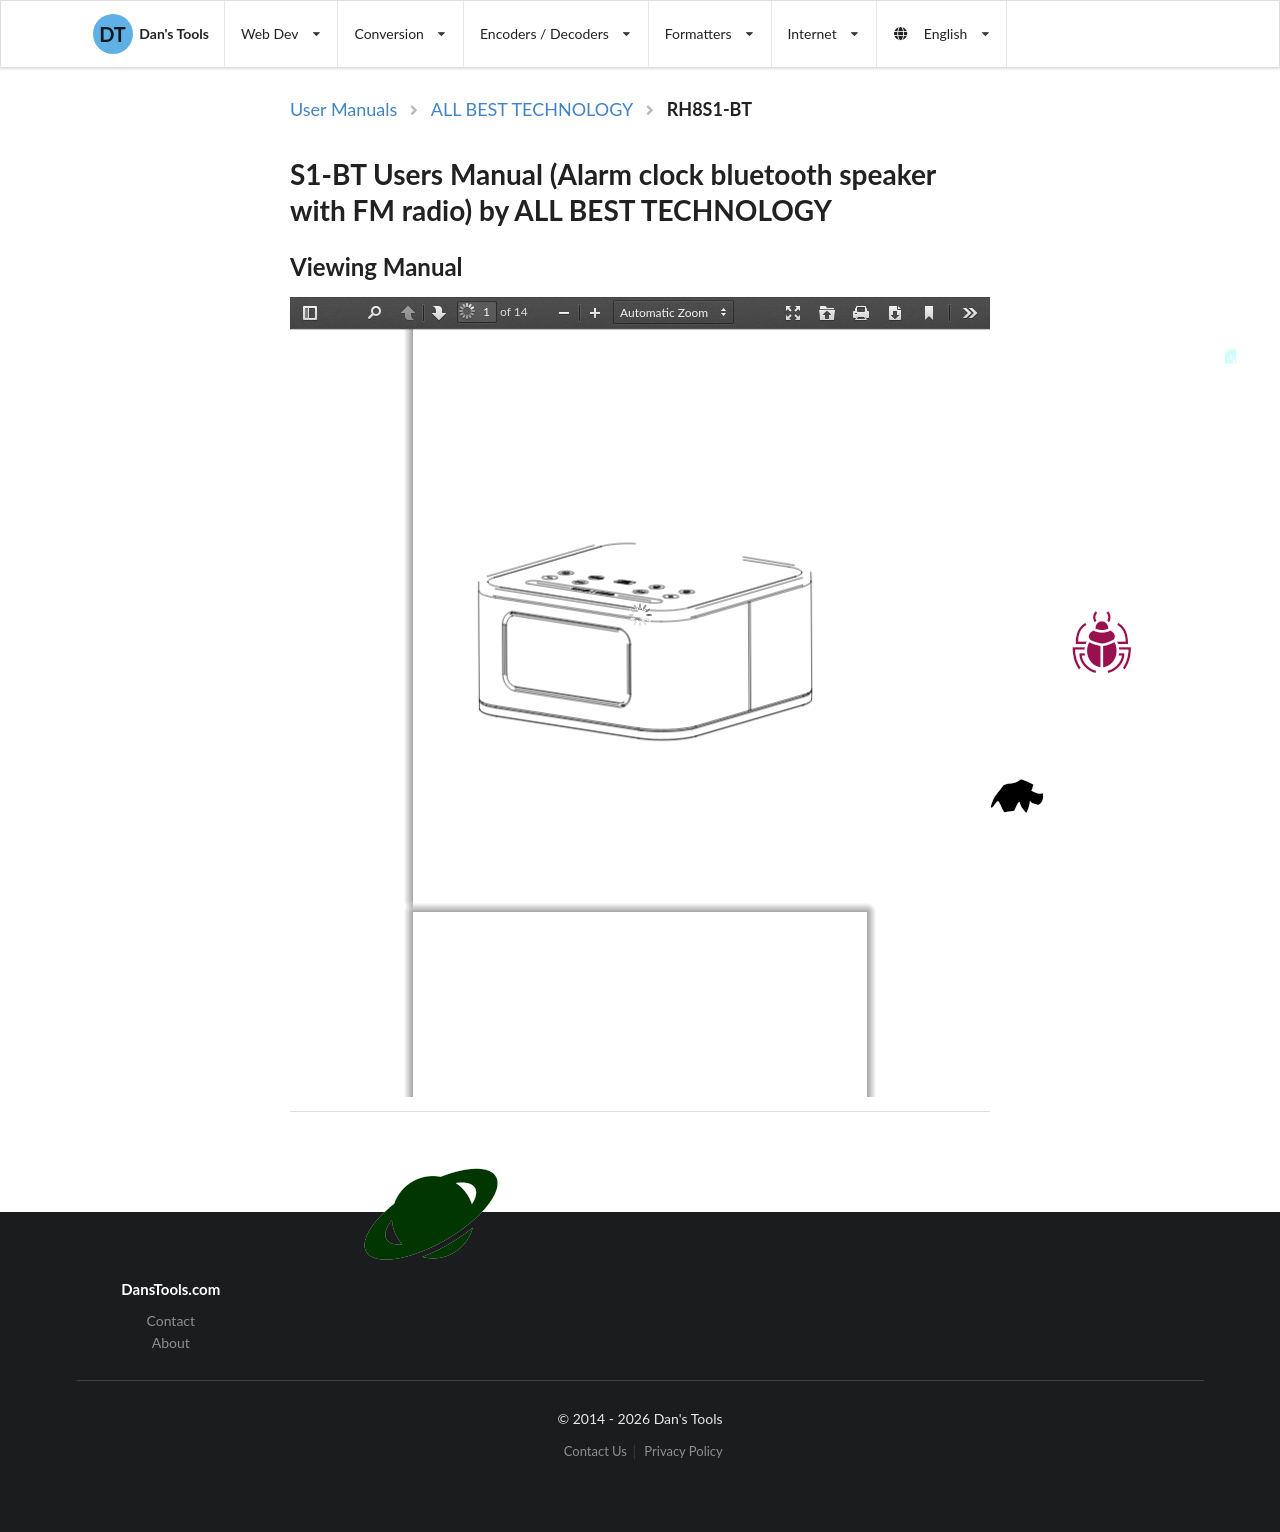  What do you see at coordinates (1230, 356) in the screenshot?
I see `play a card game or access casino games` at bounding box center [1230, 356].